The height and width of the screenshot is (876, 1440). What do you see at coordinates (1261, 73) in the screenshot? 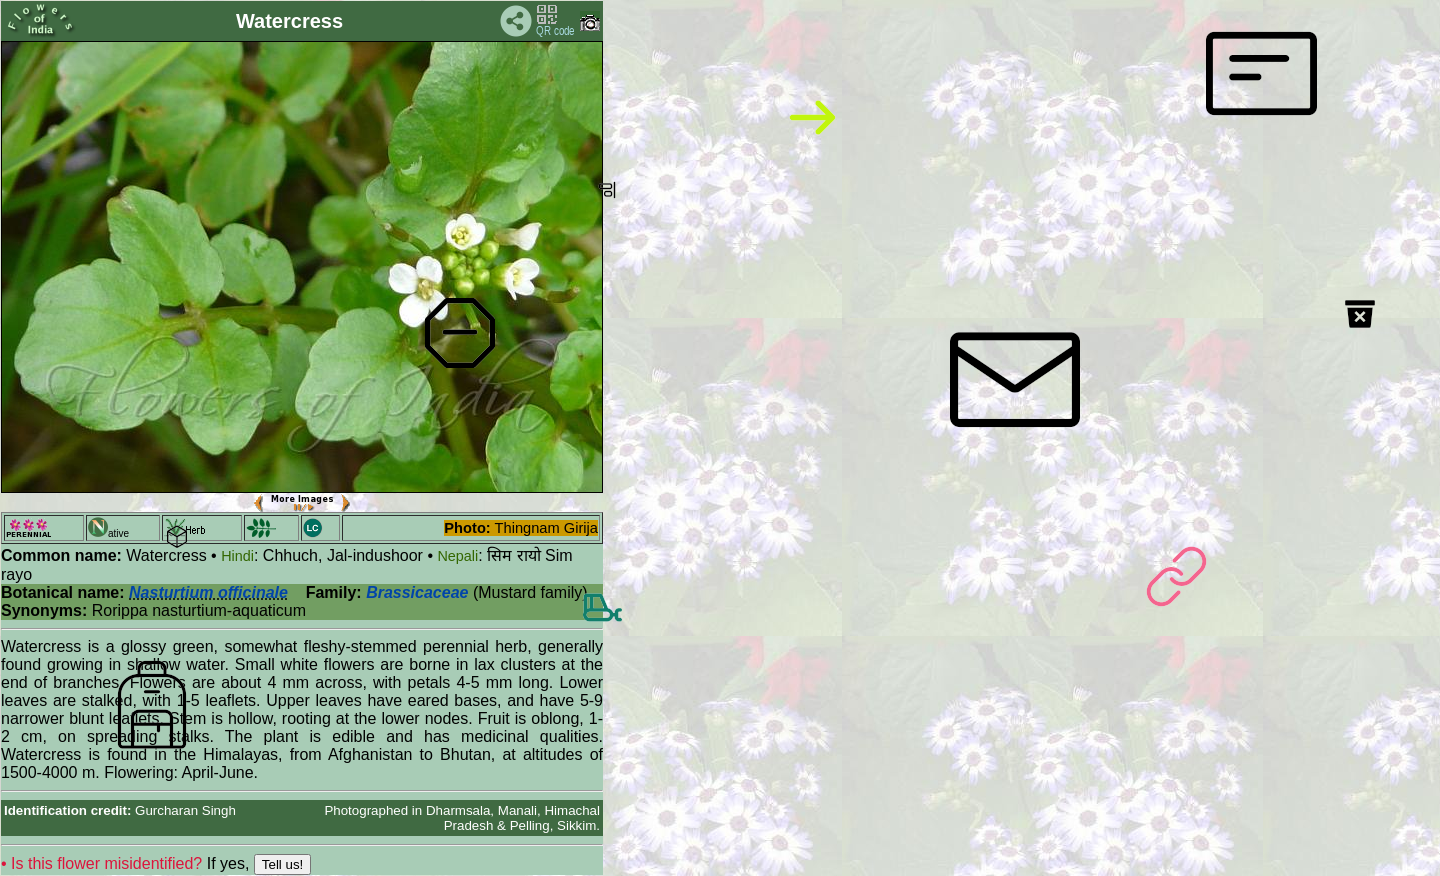
I see `view or create a note` at bounding box center [1261, 73].